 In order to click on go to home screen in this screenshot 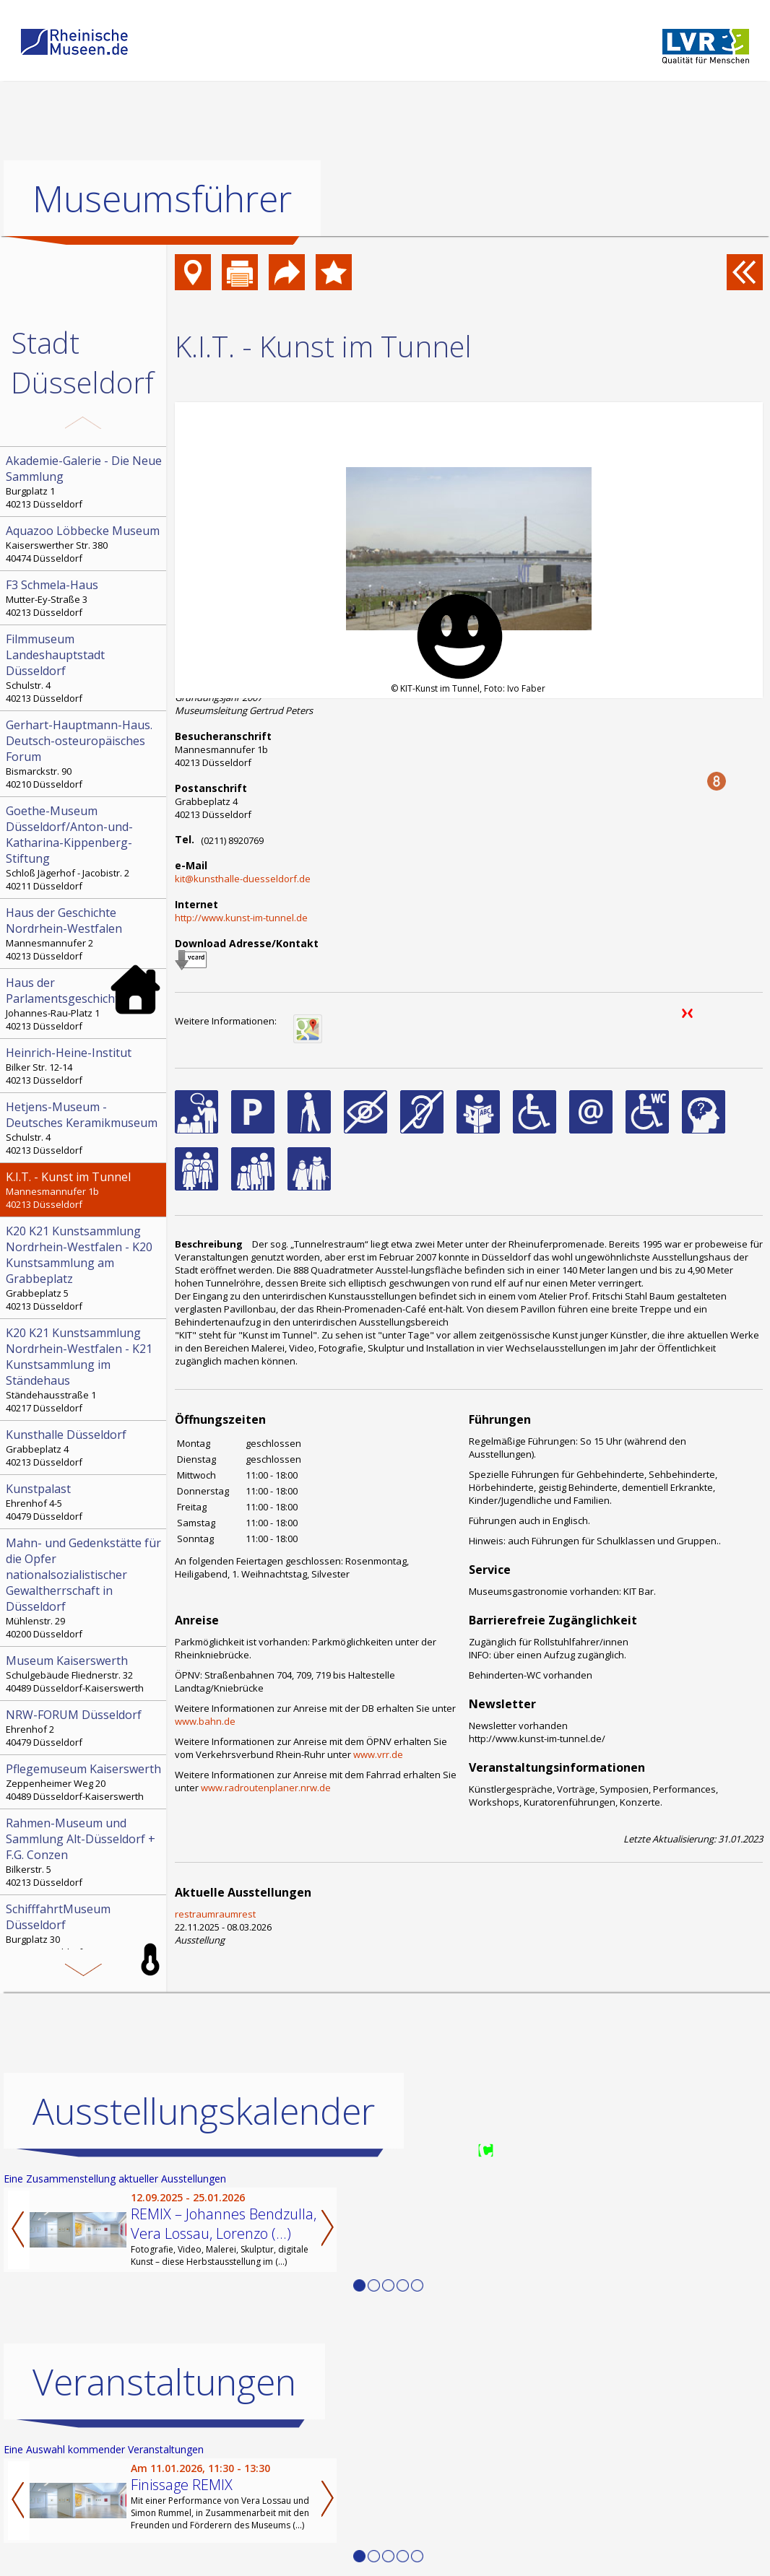, I will do `click(135, 989)`.